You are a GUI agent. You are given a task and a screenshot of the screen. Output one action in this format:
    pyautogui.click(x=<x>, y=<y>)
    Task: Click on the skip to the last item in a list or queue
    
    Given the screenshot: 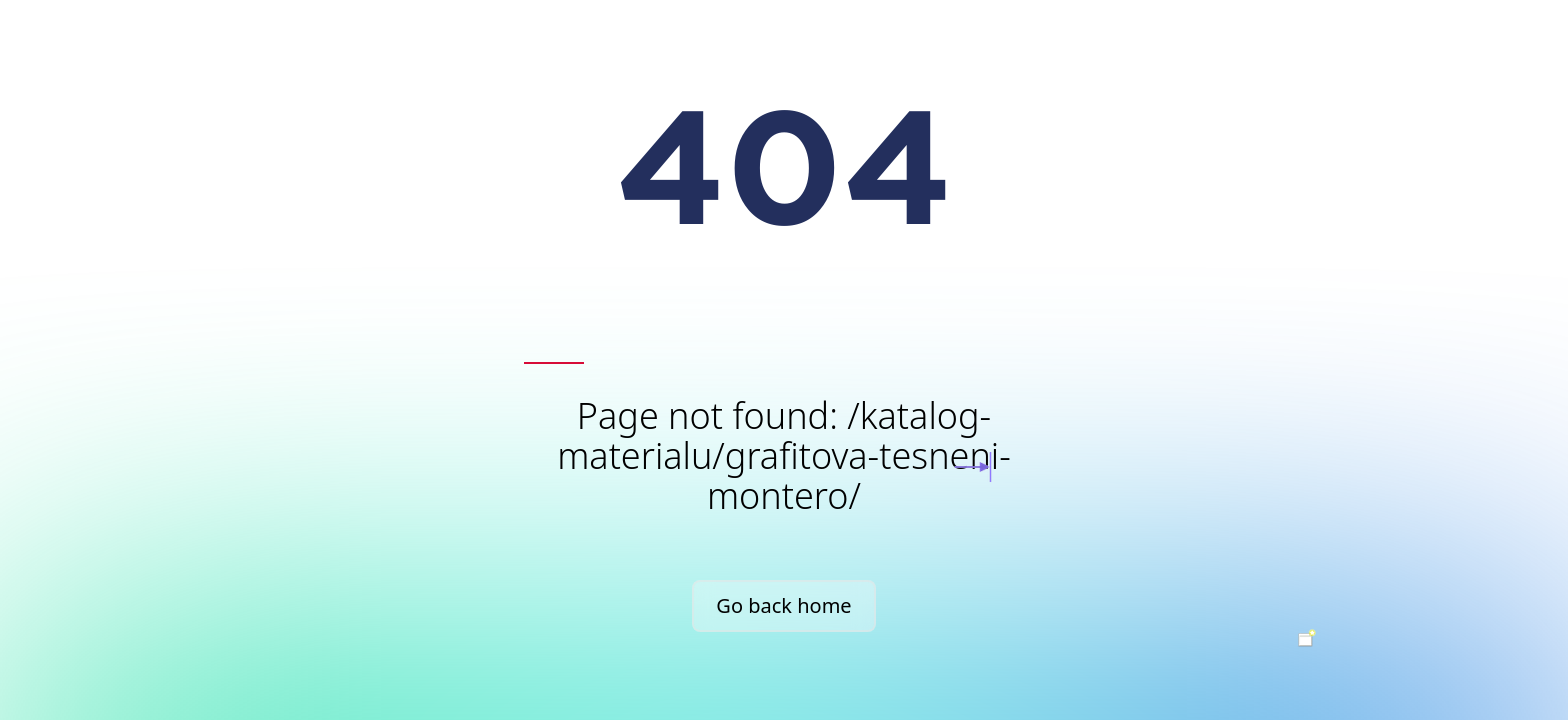 What is the action you would take?
    pyautogui.click(x=973, y=467)
    